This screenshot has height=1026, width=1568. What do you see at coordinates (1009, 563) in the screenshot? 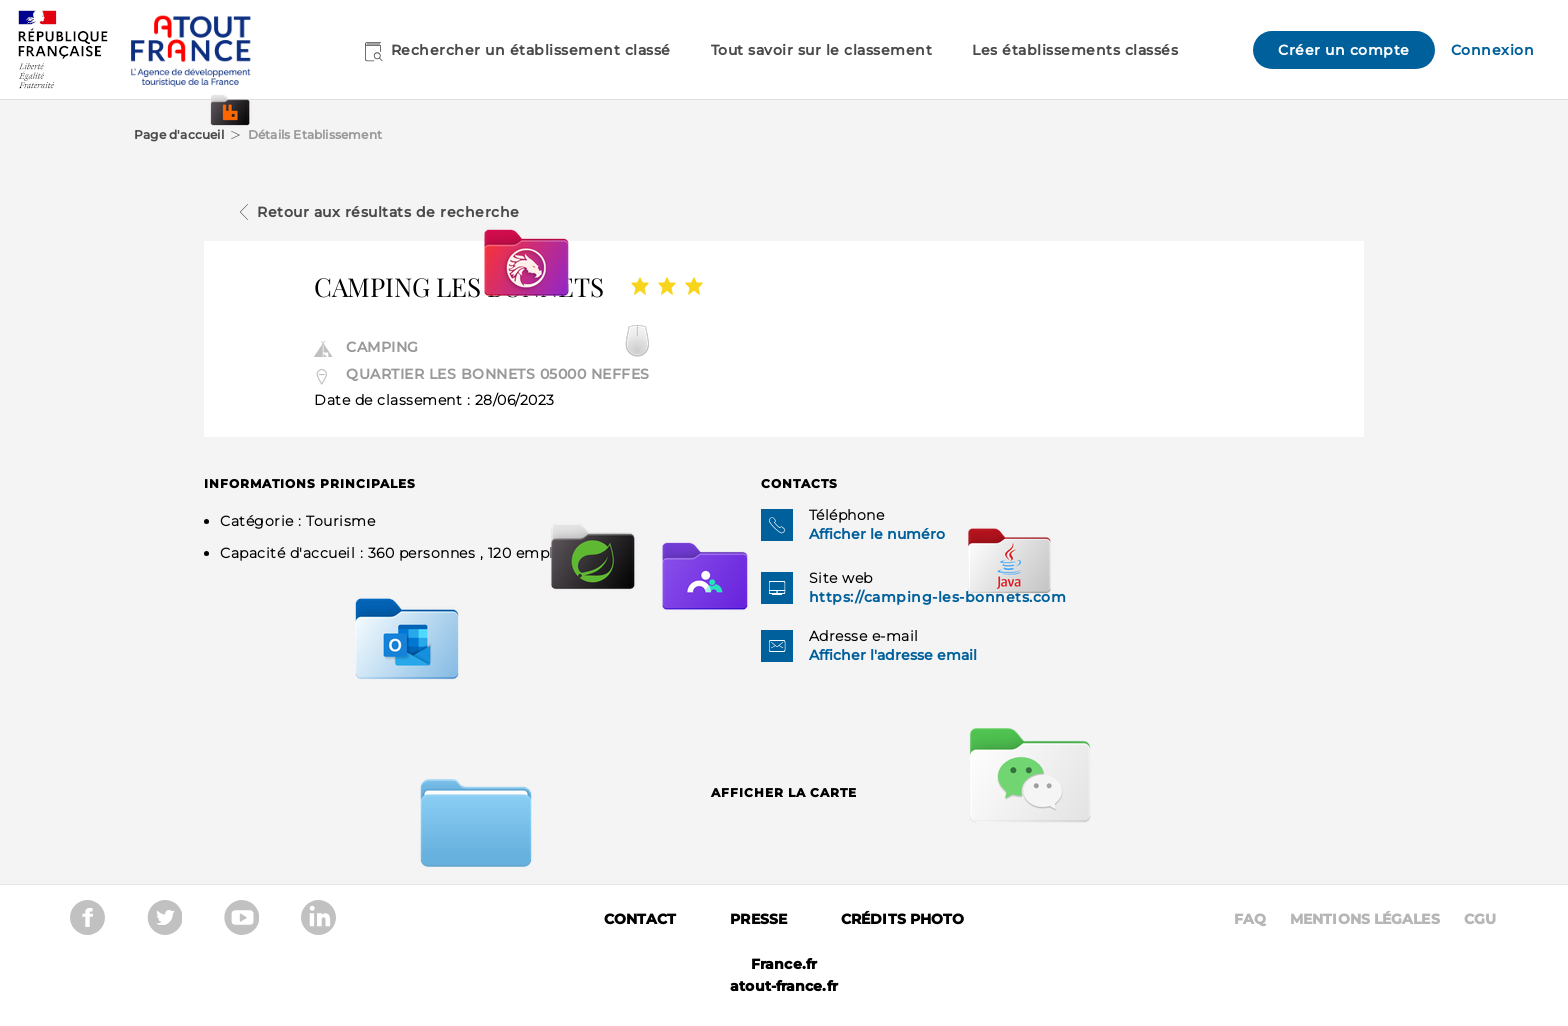
I see `open folder containing java project files` at bounding box center [1009, 563].